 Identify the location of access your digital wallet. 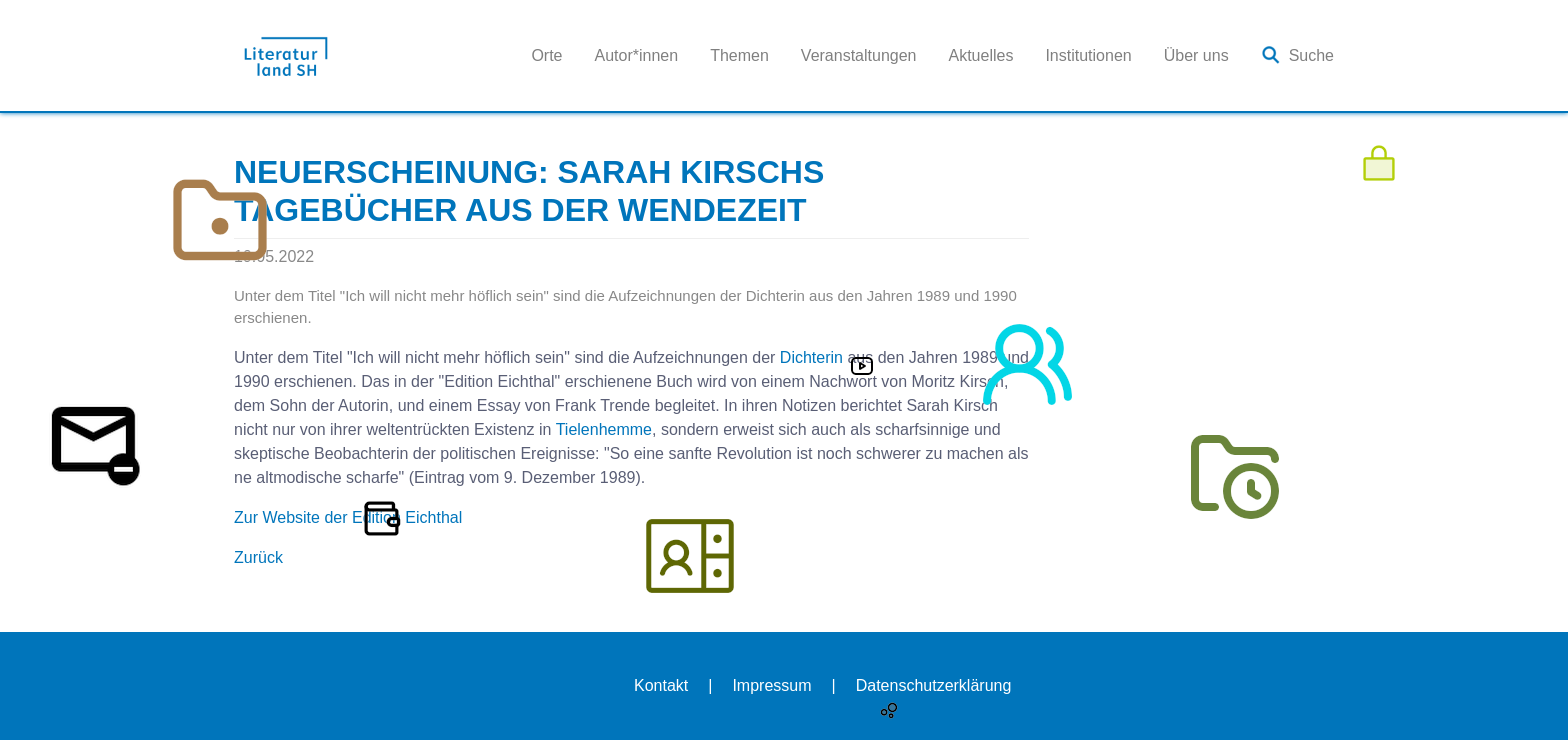
(381, 518).